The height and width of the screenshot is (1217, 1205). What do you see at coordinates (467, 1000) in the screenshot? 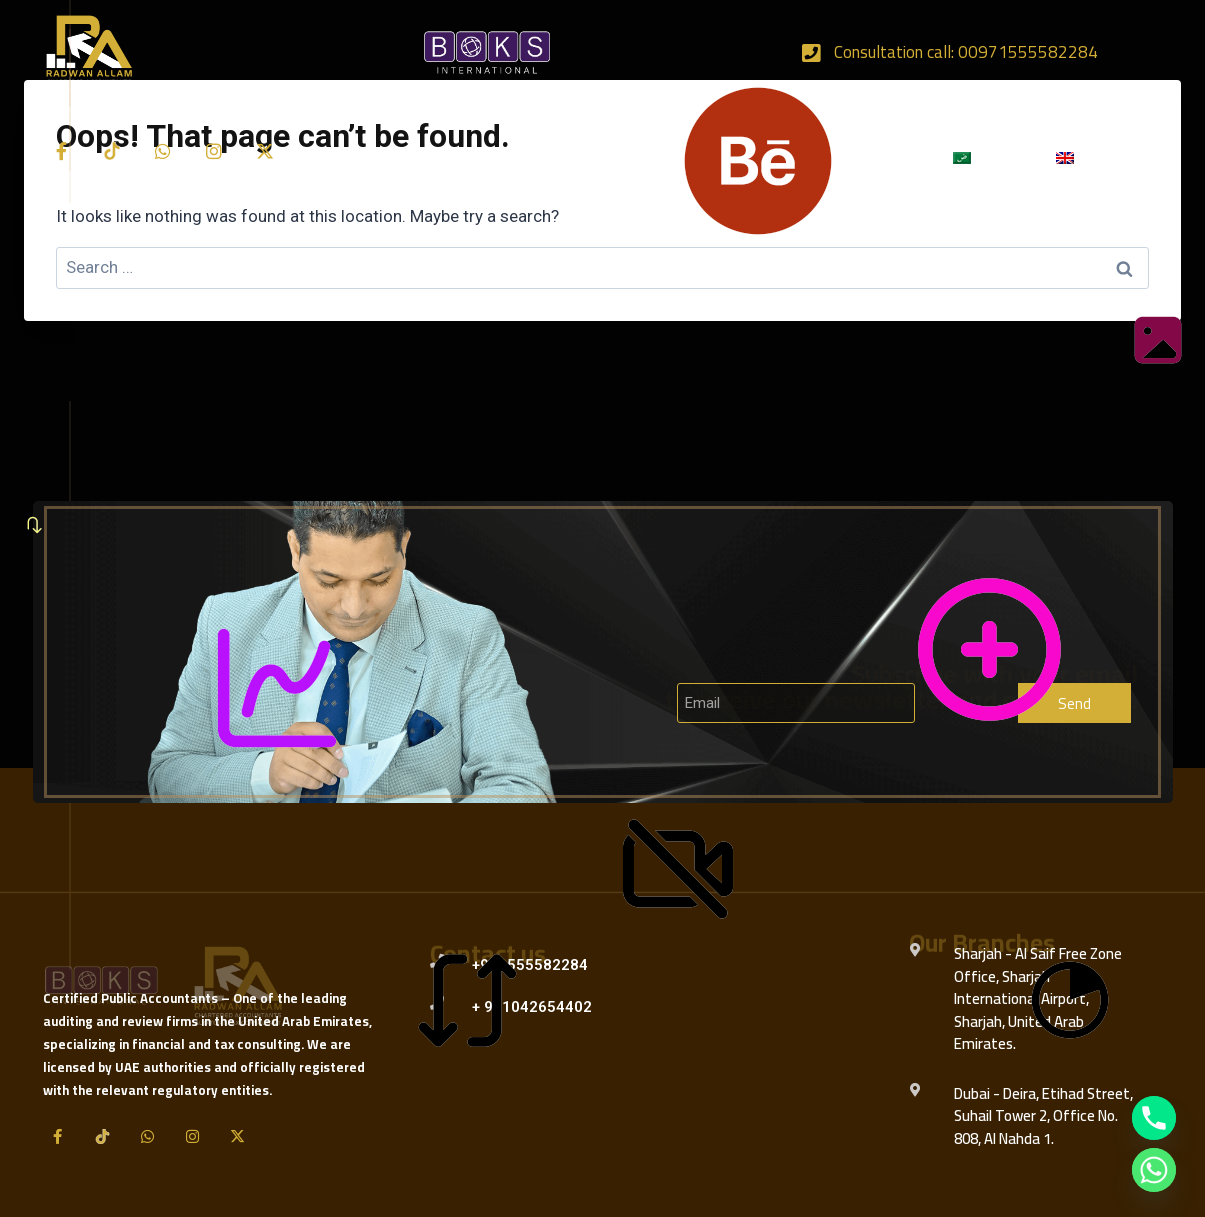
I see `flip or mirror content horizontally` at bounding box center [467, 1000].